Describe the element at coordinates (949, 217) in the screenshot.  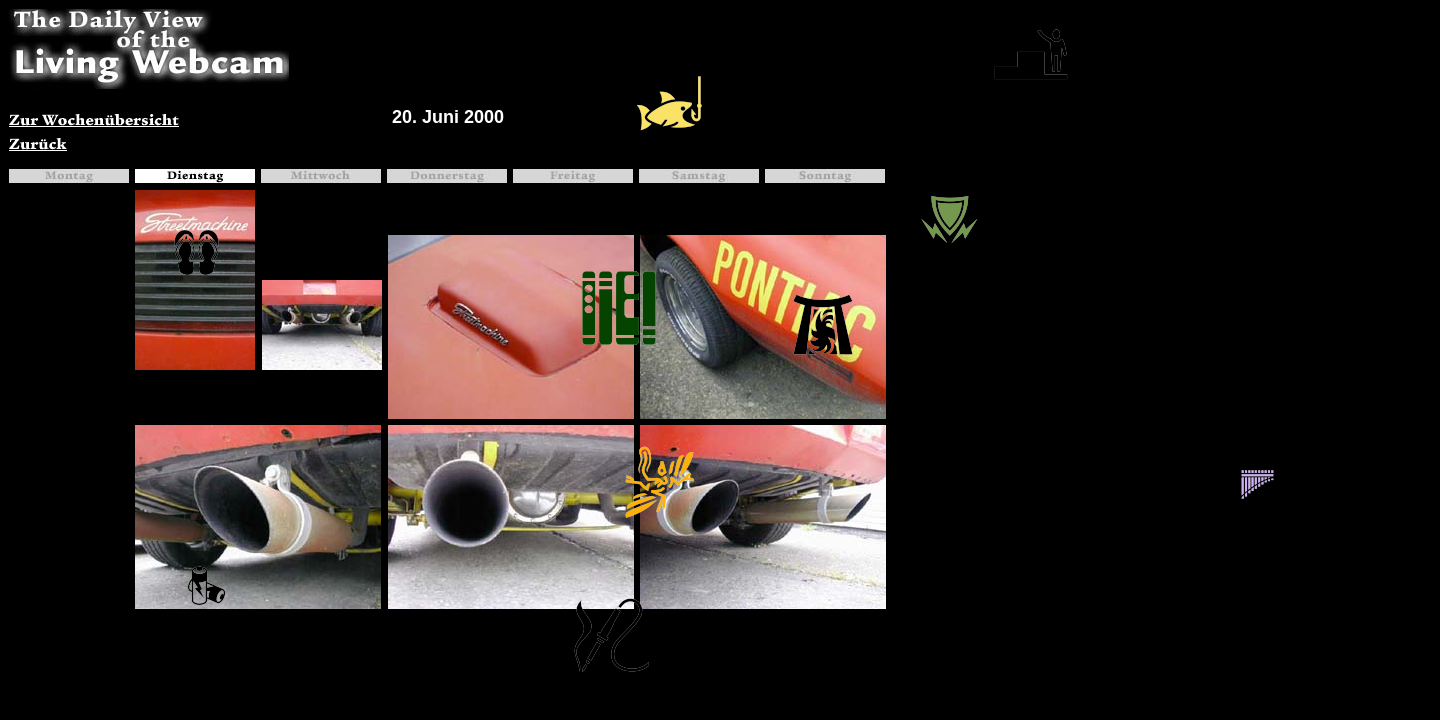
I see `activate power shield or energy protection` at that location.